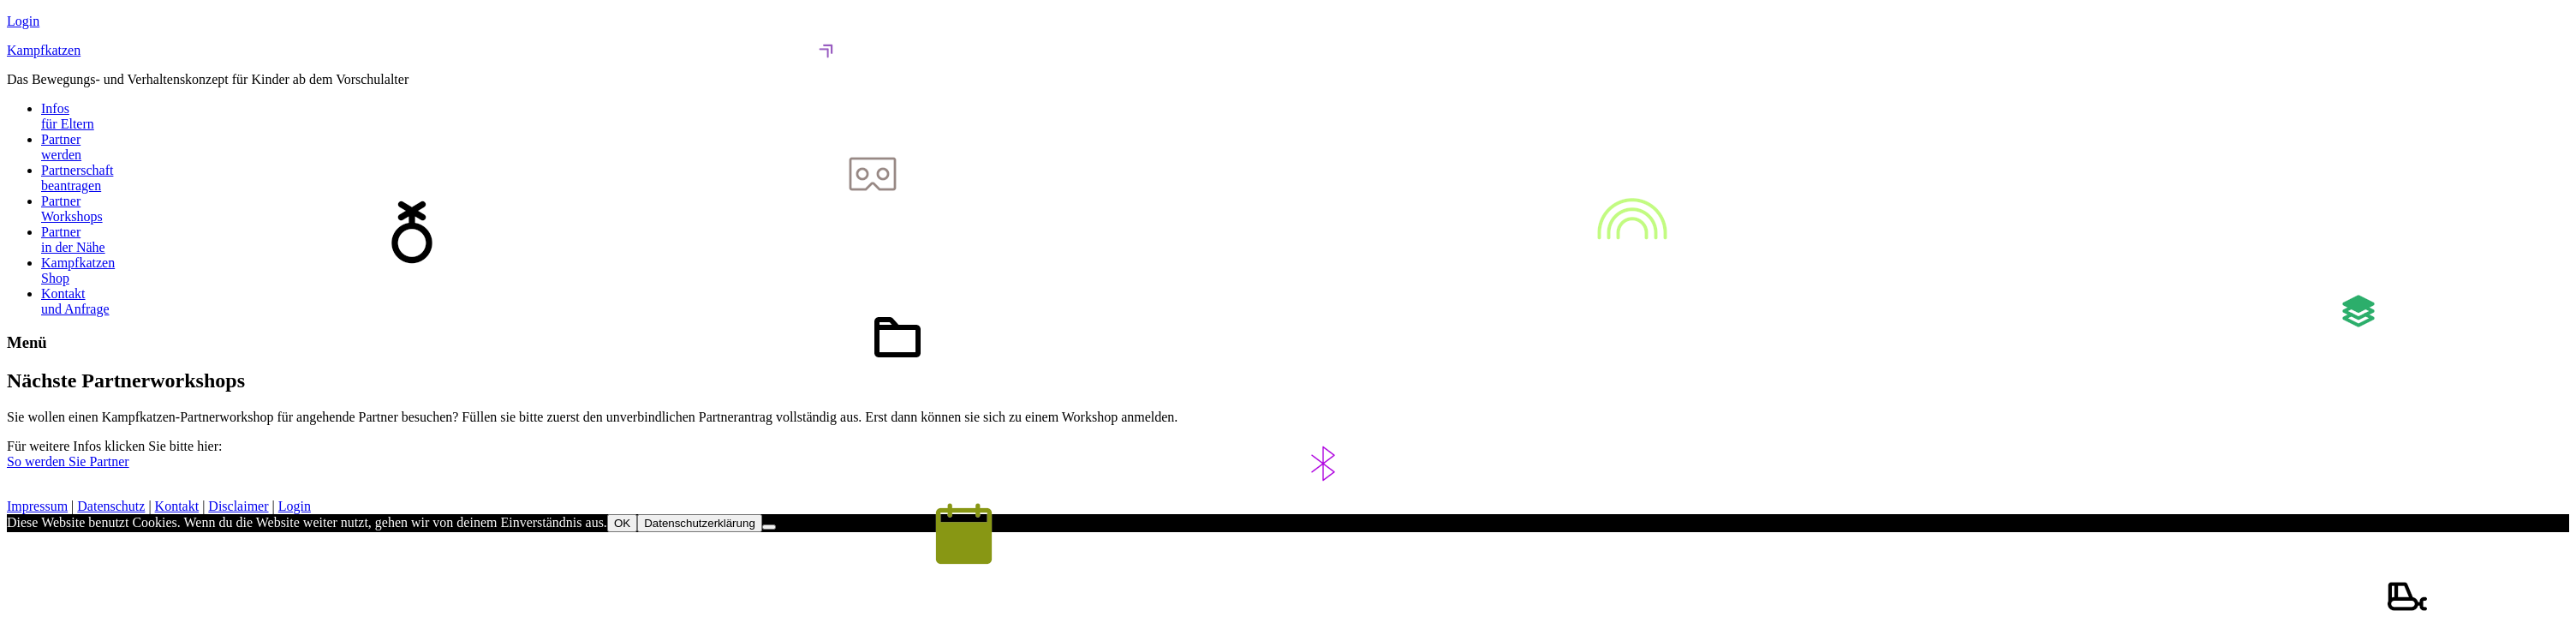 The image size is (2576, 617). What do you see at coordinates (1632, 221) in the screenshot?
I see `indicates pride or LGBTQ+ related content` at bounding box center [1632, 221].